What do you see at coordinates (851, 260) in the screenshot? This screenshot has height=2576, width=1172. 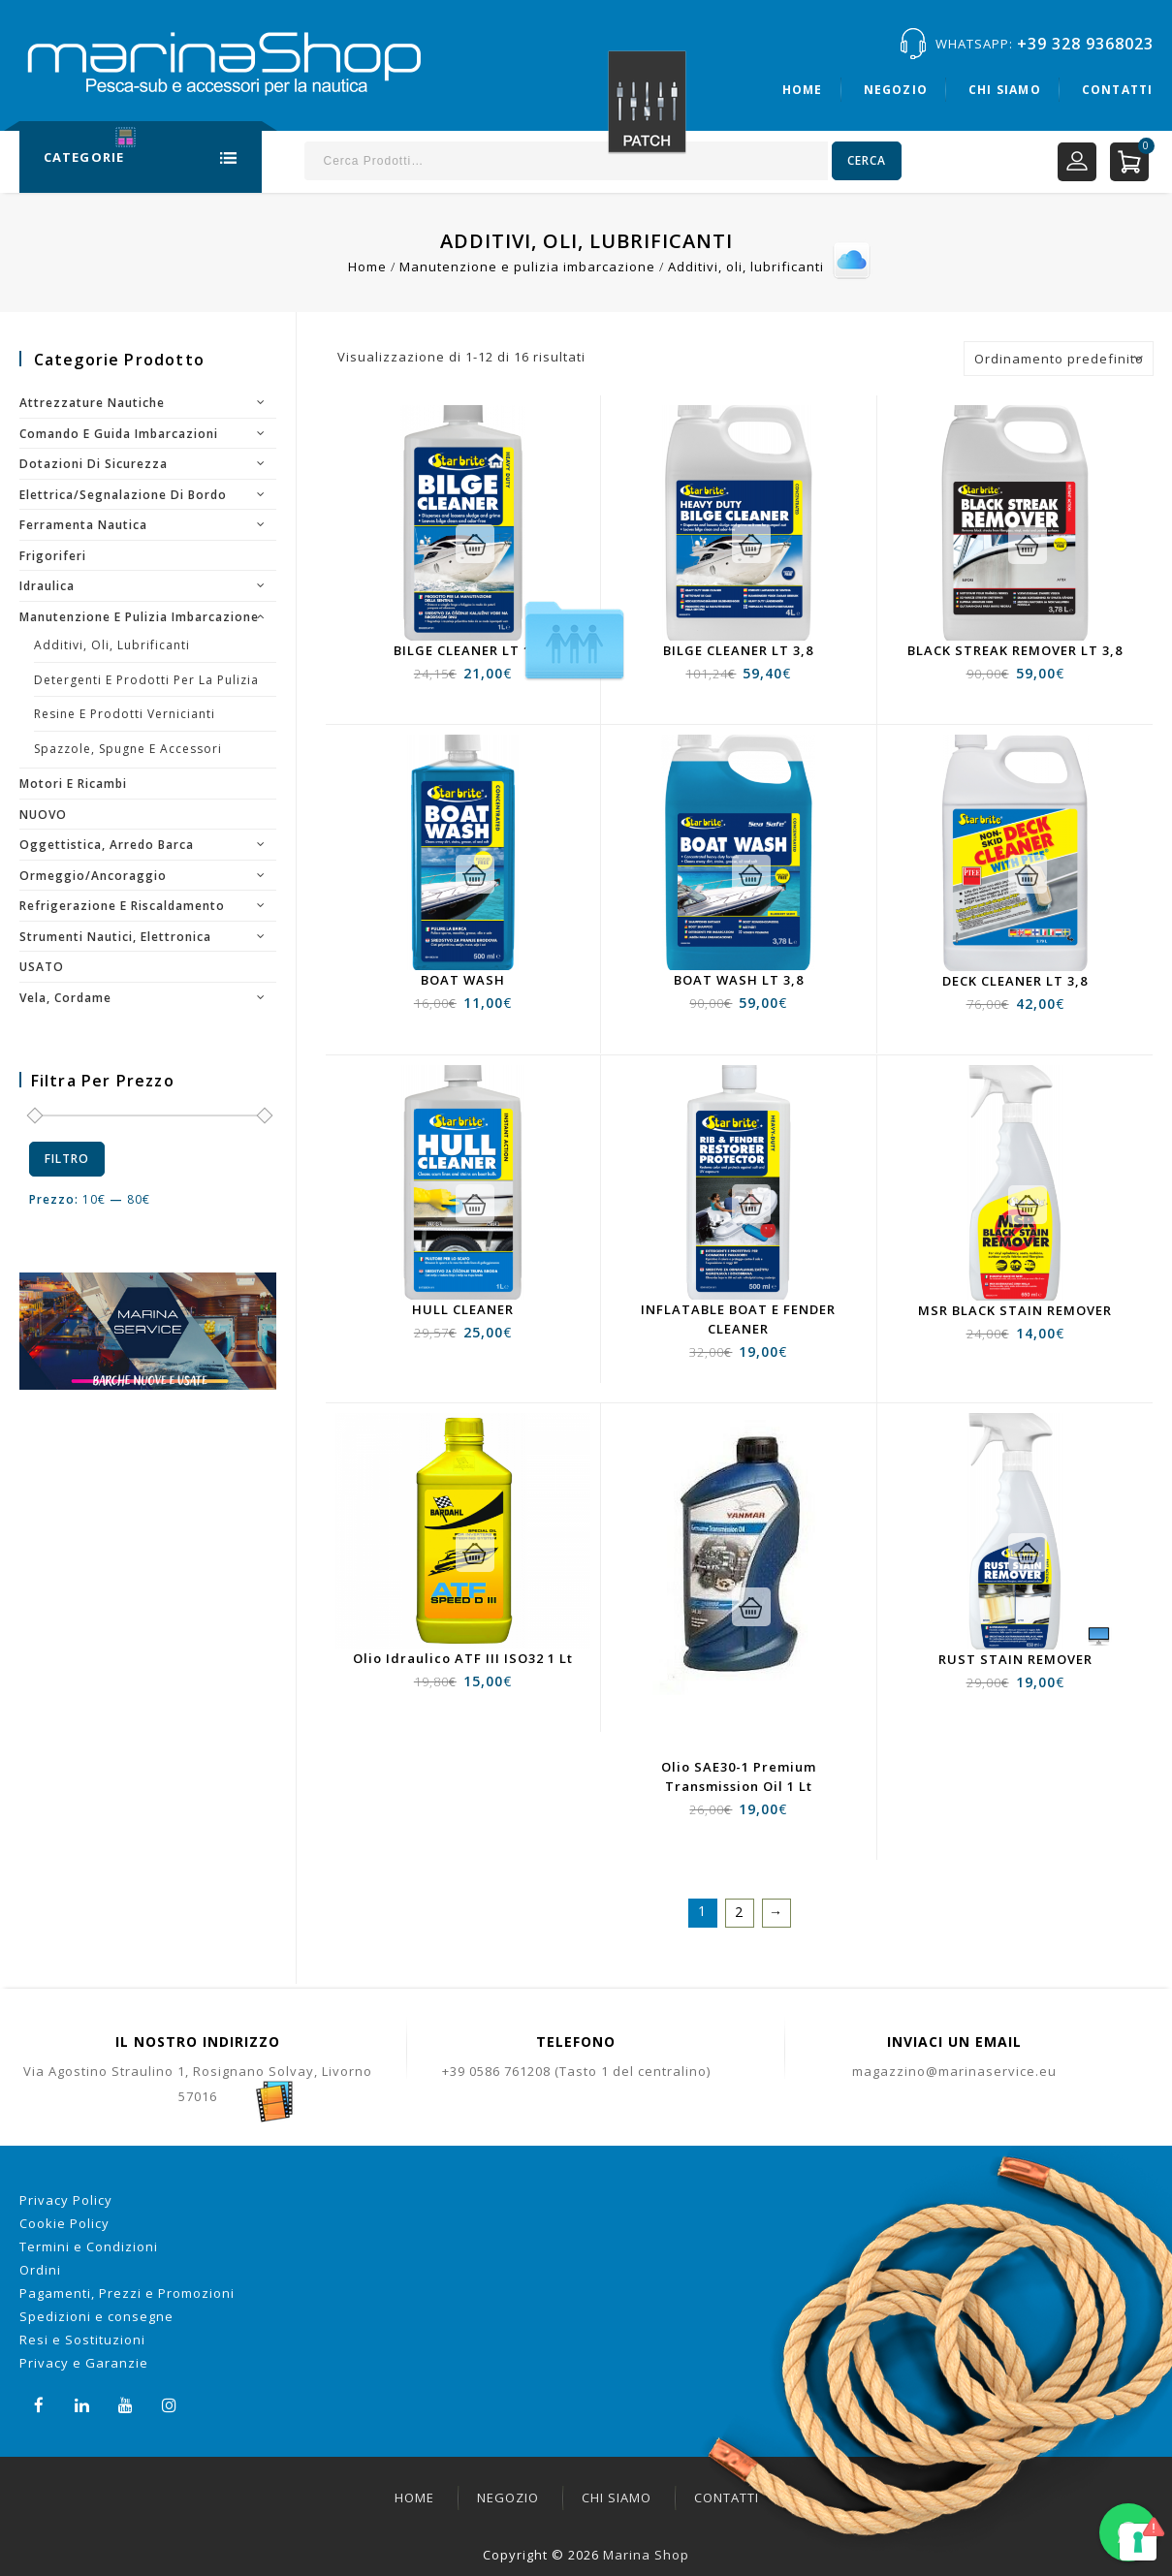 I see `access iCloud storage and sync settings` at bounding box center [851, 260].